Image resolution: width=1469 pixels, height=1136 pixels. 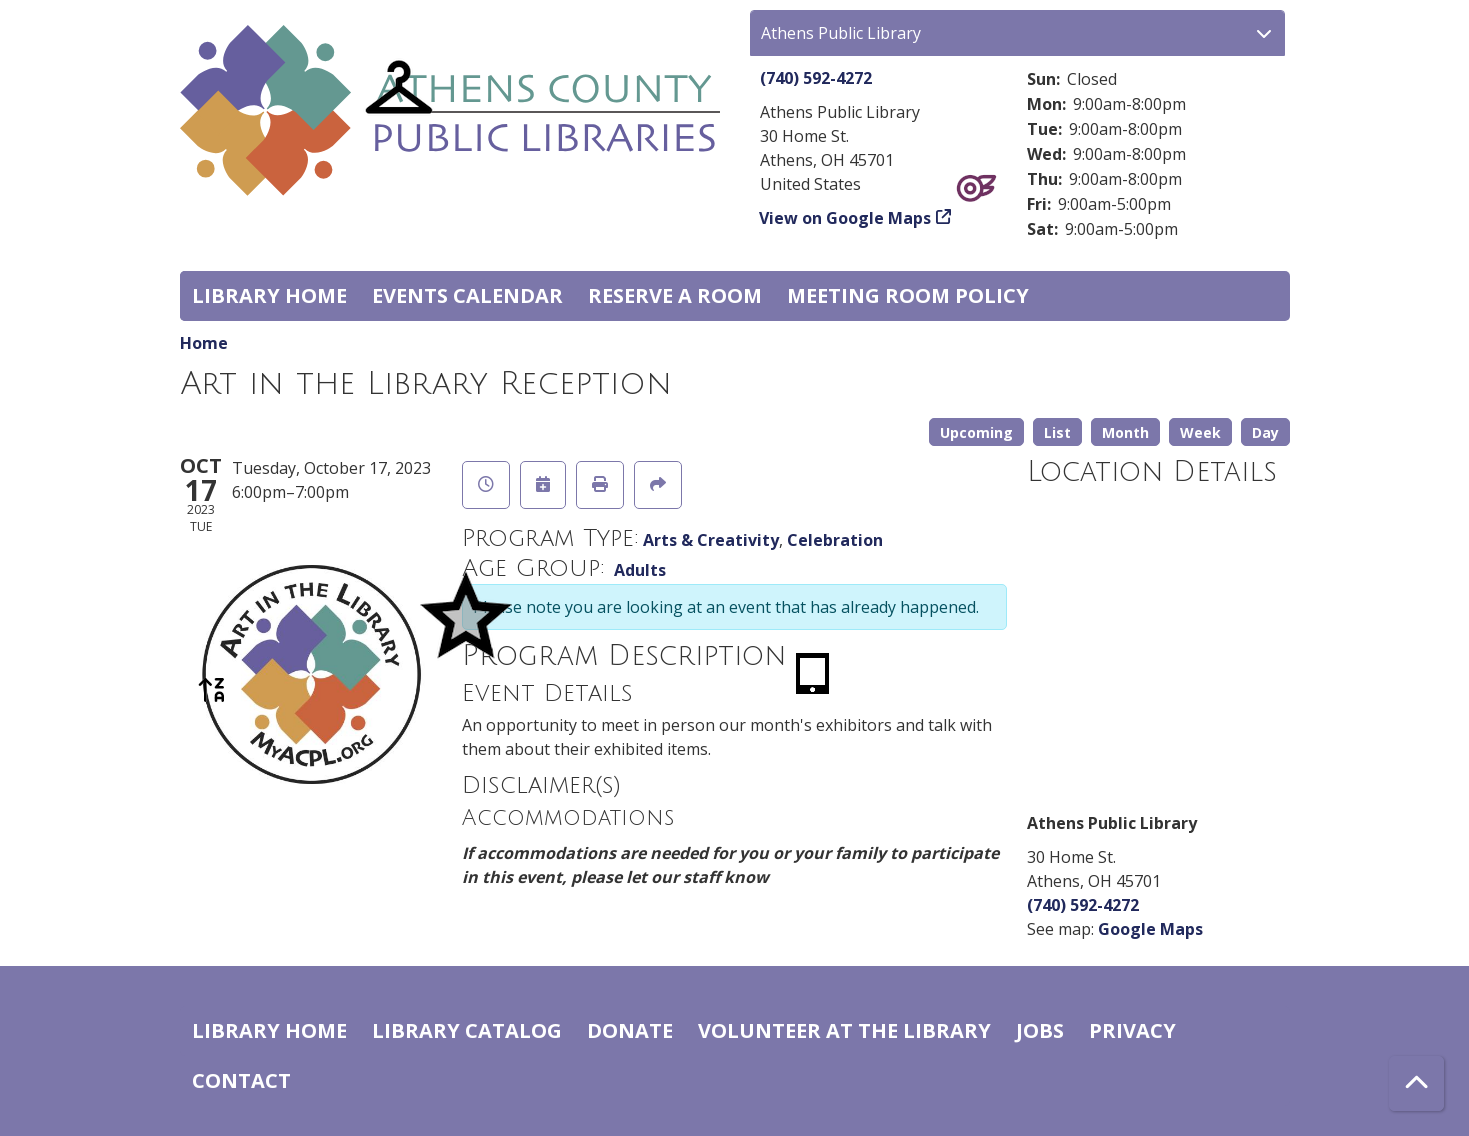 What do you see at coordinates (212, 690) in the screenshot?
I see `sort items in reverse alphabetical order (Z to A)` at bounding box center [212, 690].